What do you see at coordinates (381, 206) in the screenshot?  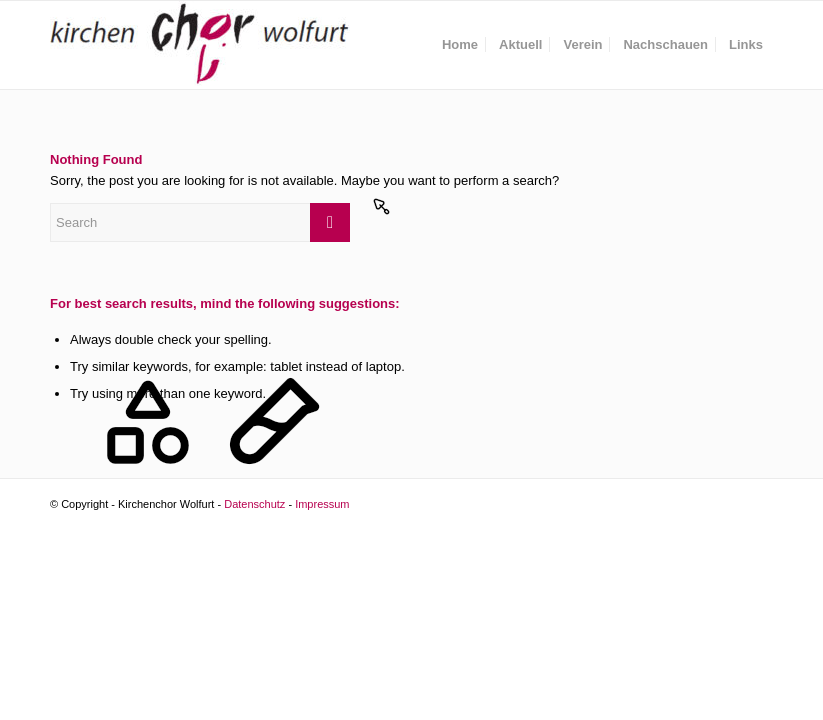 I see `access gardening or landscaping tools` at bounding box center [381, 206].